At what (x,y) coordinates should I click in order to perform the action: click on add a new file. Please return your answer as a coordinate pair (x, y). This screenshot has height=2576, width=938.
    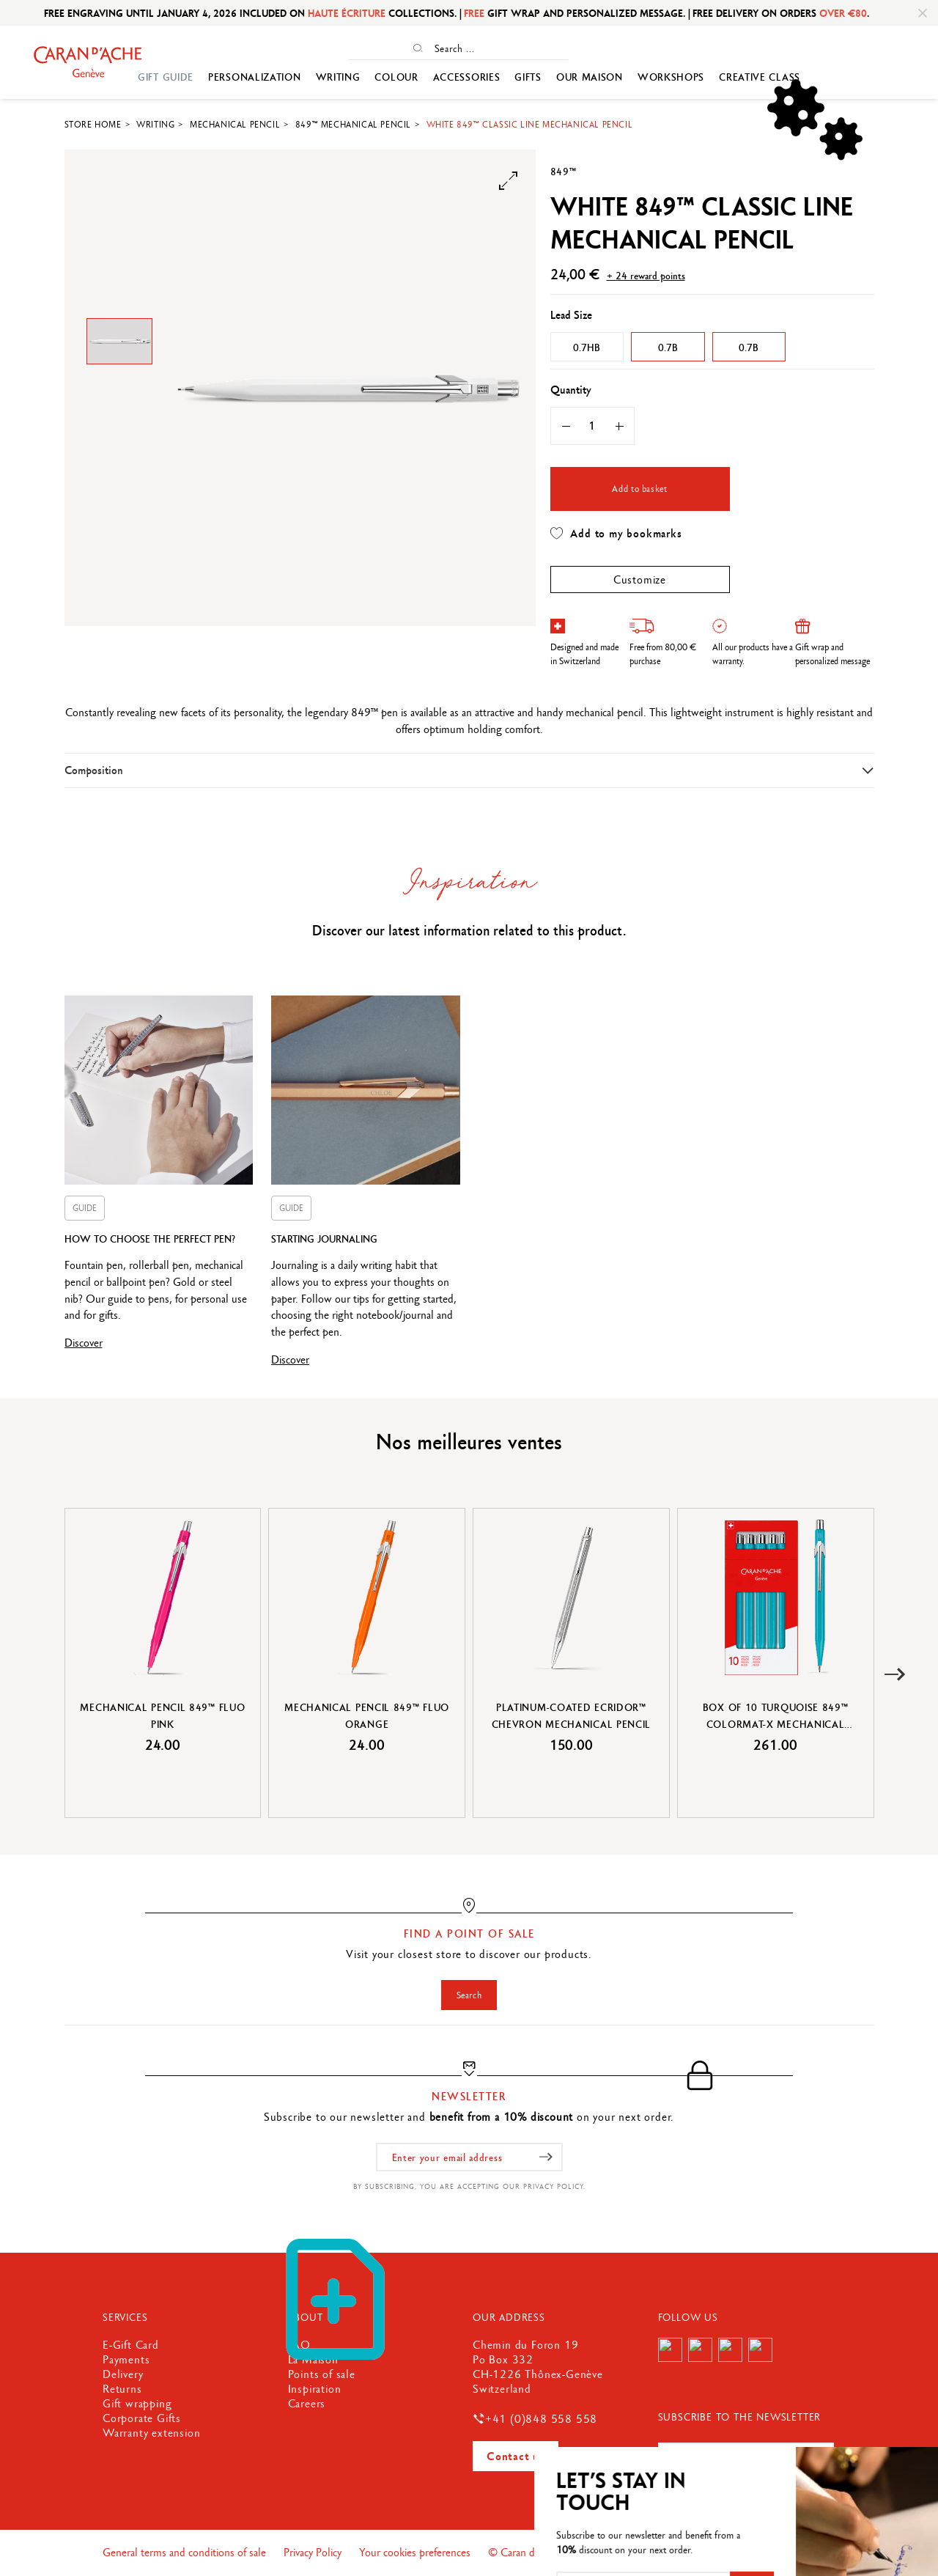
    Looking at the image, I should click on (331, 2299).